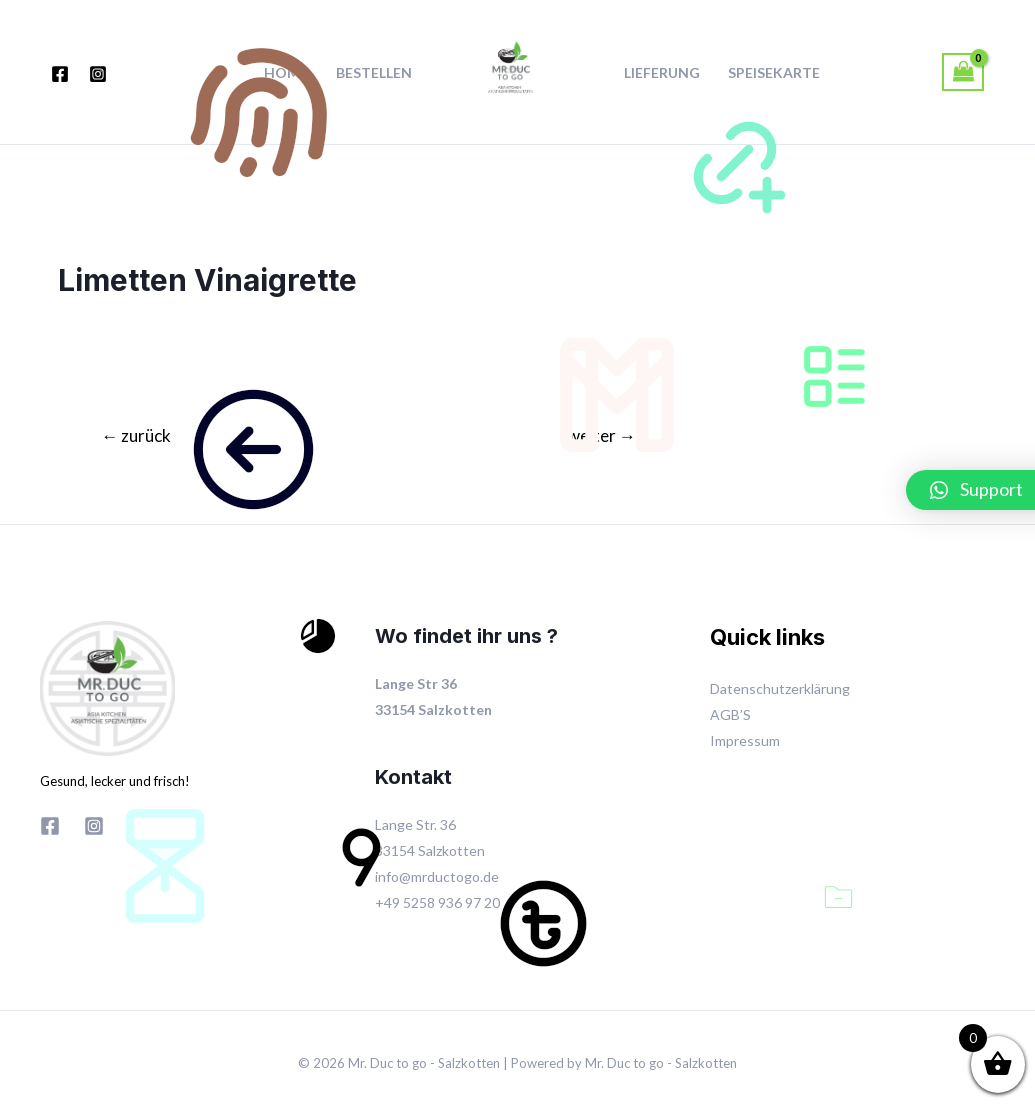 Image resolution: width=1035 pixels, height=1115 pixels. Describe the element at coordinates (253, 449) in the screenshot. I see `go back to the previous screen` at that location.